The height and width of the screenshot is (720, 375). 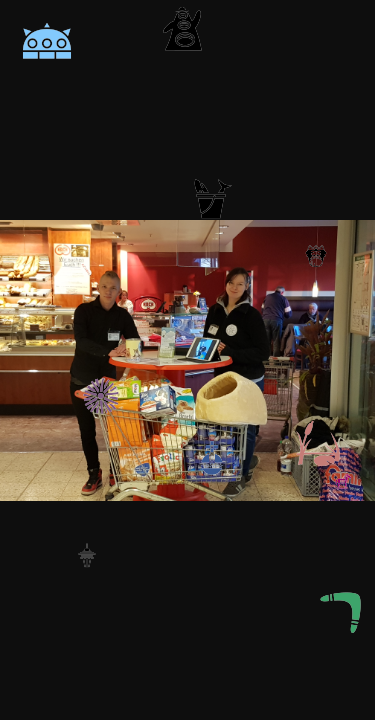 What do you see at coordinates (212, 458) in the screenshot?
I see `holy hand grenade item or power-up in a game` at bounding box center [212, 458].